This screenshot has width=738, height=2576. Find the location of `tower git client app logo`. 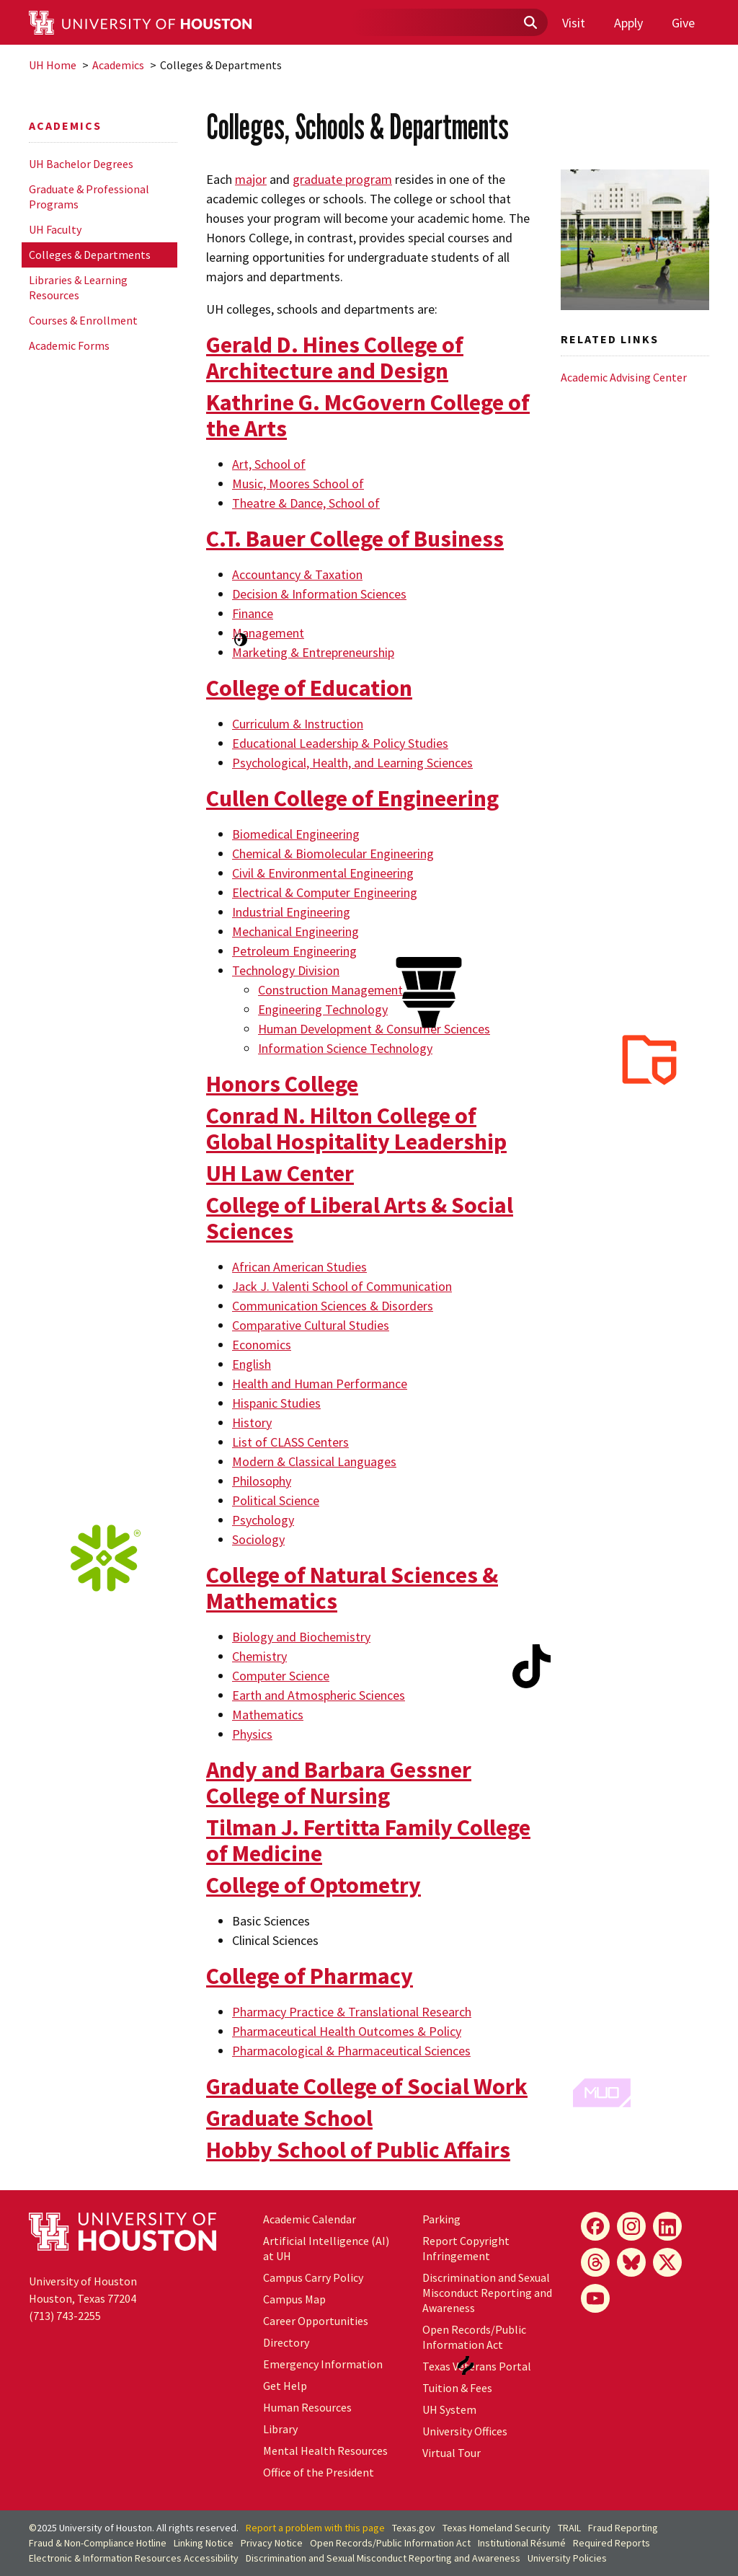

tower git client app logo is located at coordinates (429, 992).